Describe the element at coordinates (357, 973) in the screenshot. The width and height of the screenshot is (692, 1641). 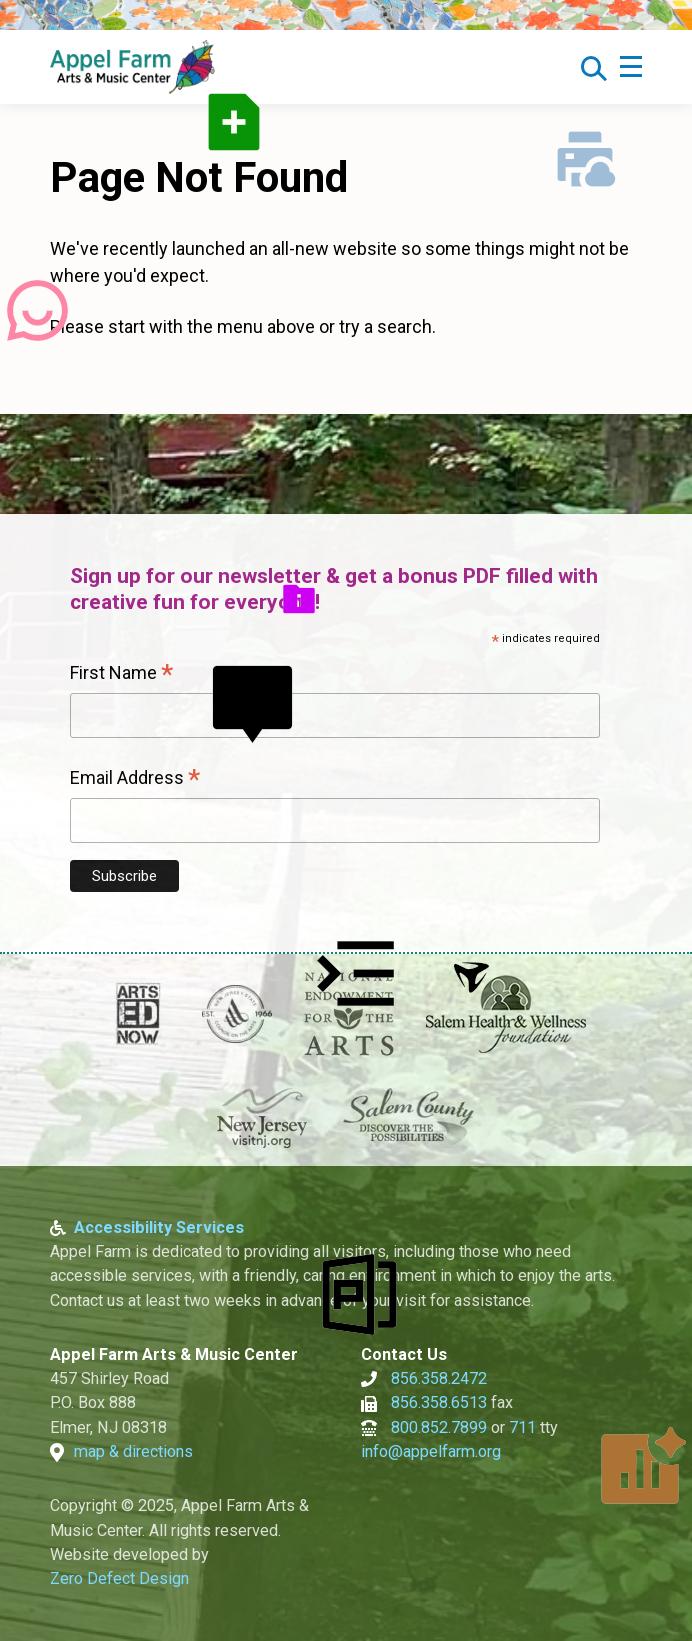
I see `collapse the side menu or navigation panel` at that location.